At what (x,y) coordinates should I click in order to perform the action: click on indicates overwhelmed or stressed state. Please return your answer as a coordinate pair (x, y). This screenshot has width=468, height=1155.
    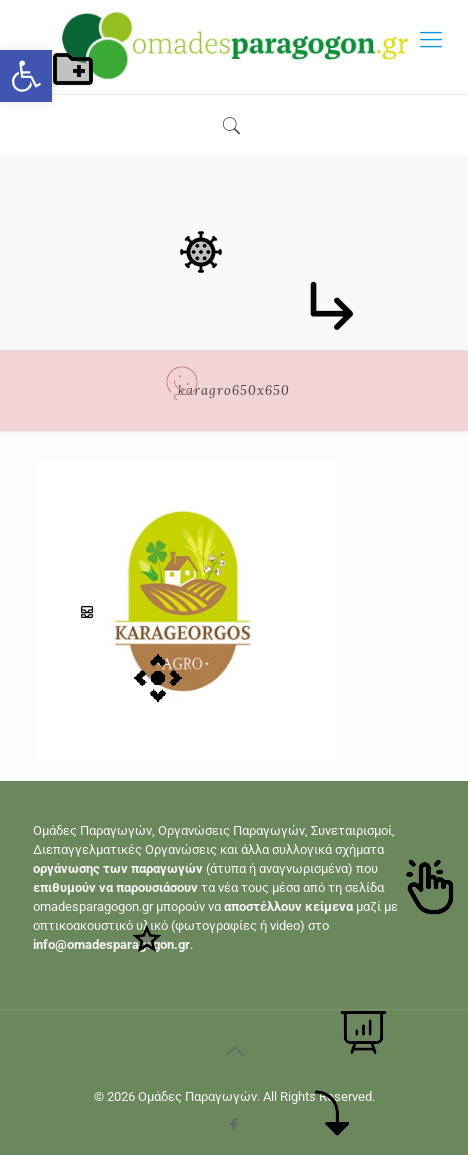
    Looking at the image, I should click on (182, 382).